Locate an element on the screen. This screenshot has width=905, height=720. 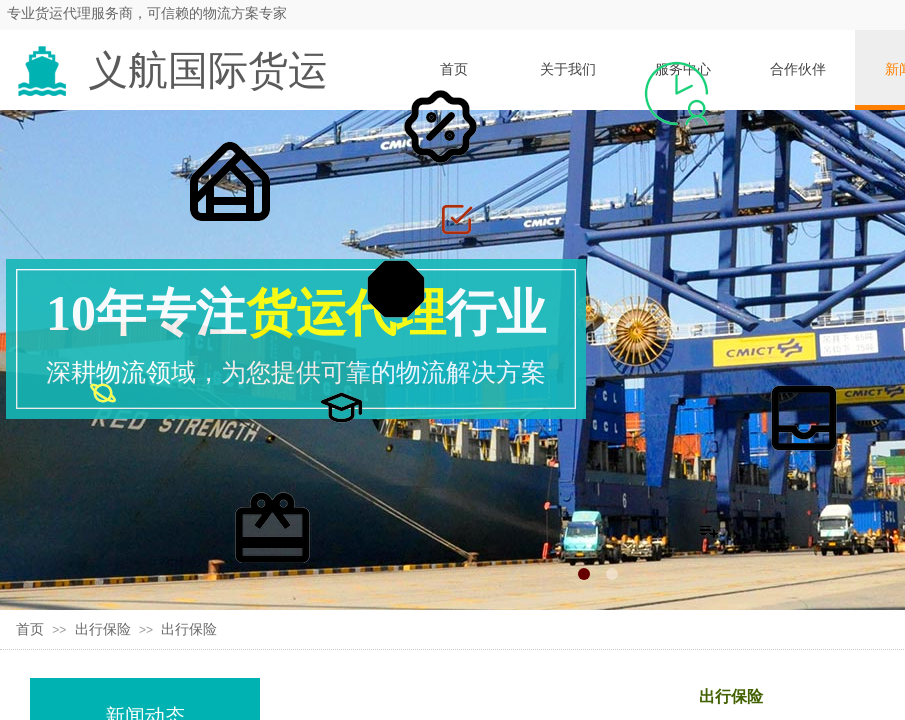
open google home app is located at coordinates (230, 181).